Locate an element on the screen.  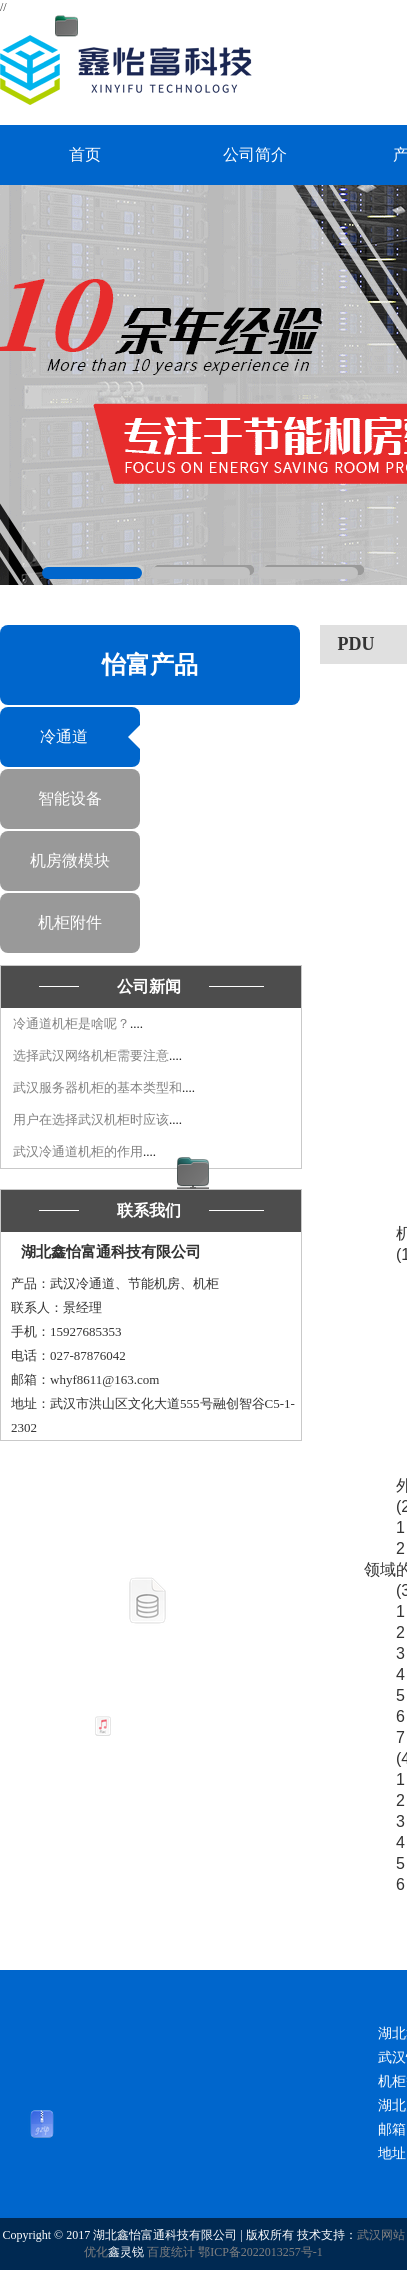
open folder to view contents is located at coordinates (66, 25).